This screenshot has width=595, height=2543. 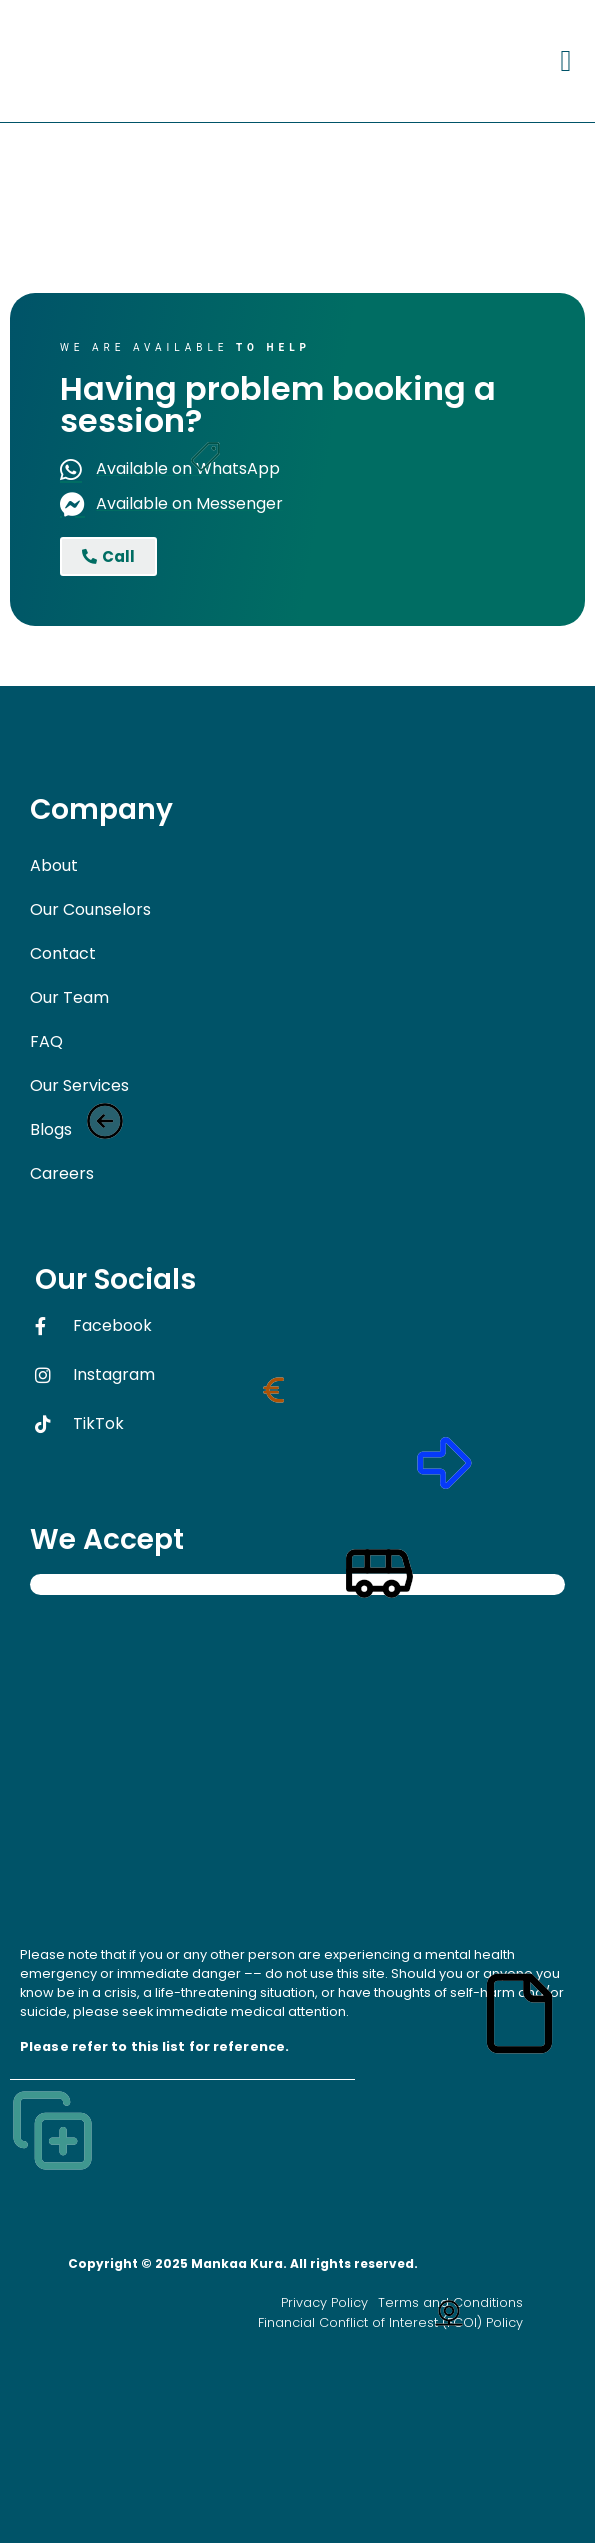 I want to click on duplicate and add a new item, so click(x=52, y=2130).